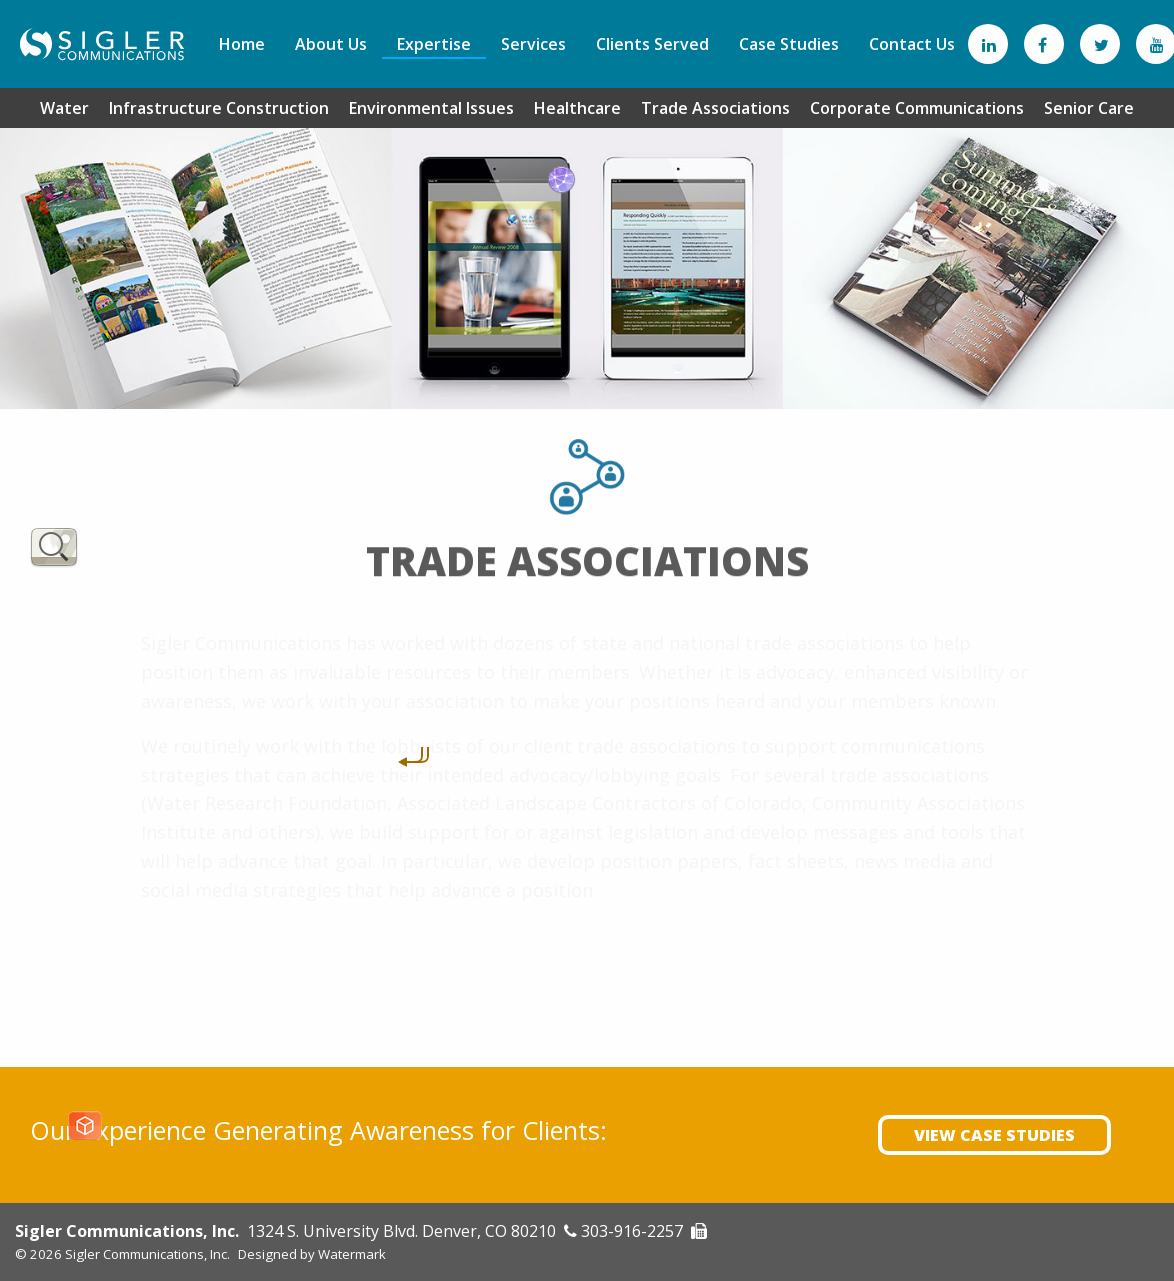 The image size is (1174, 1281). I want to click on open a 3D model file, so click(85, 1125).